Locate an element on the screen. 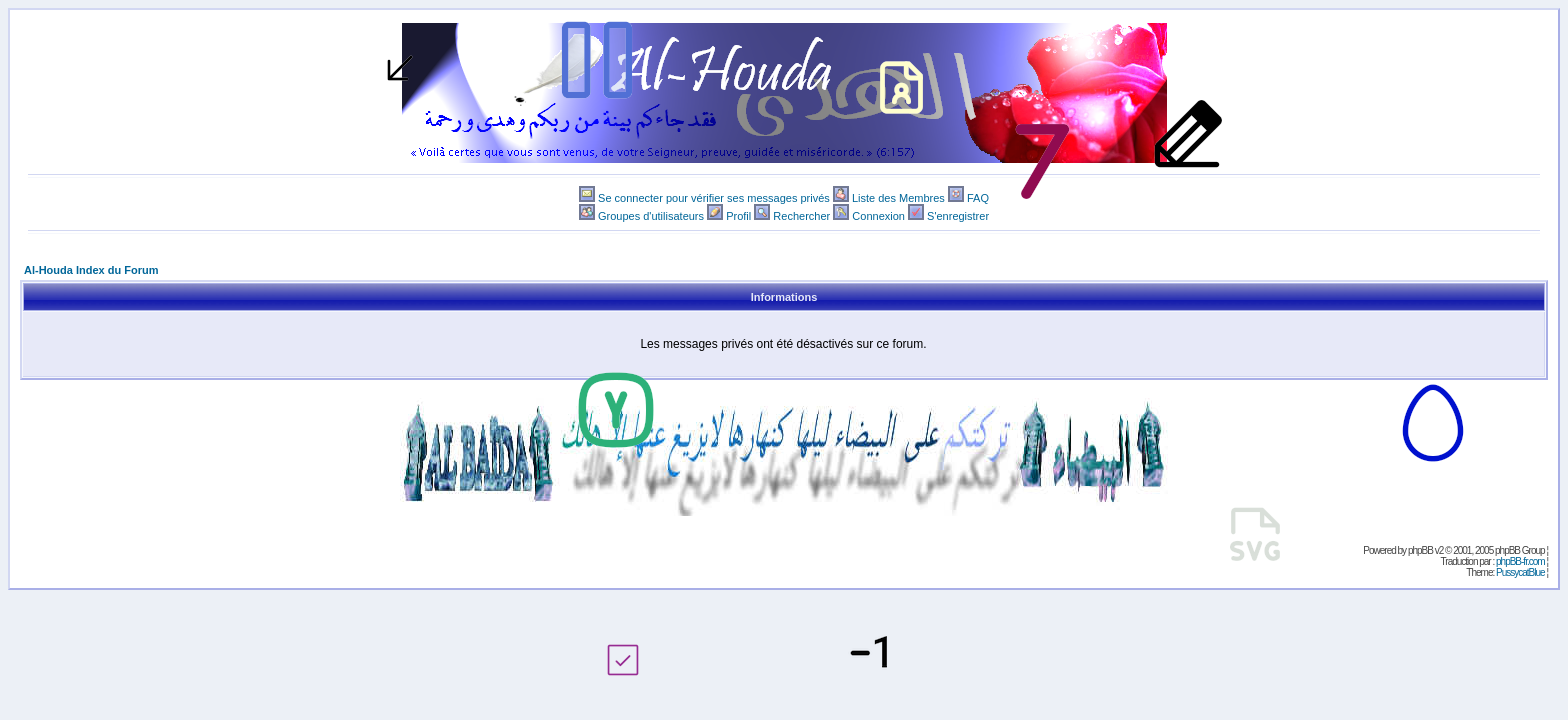  indicates egg or egg-related content is located at coordinates (1433, 423).